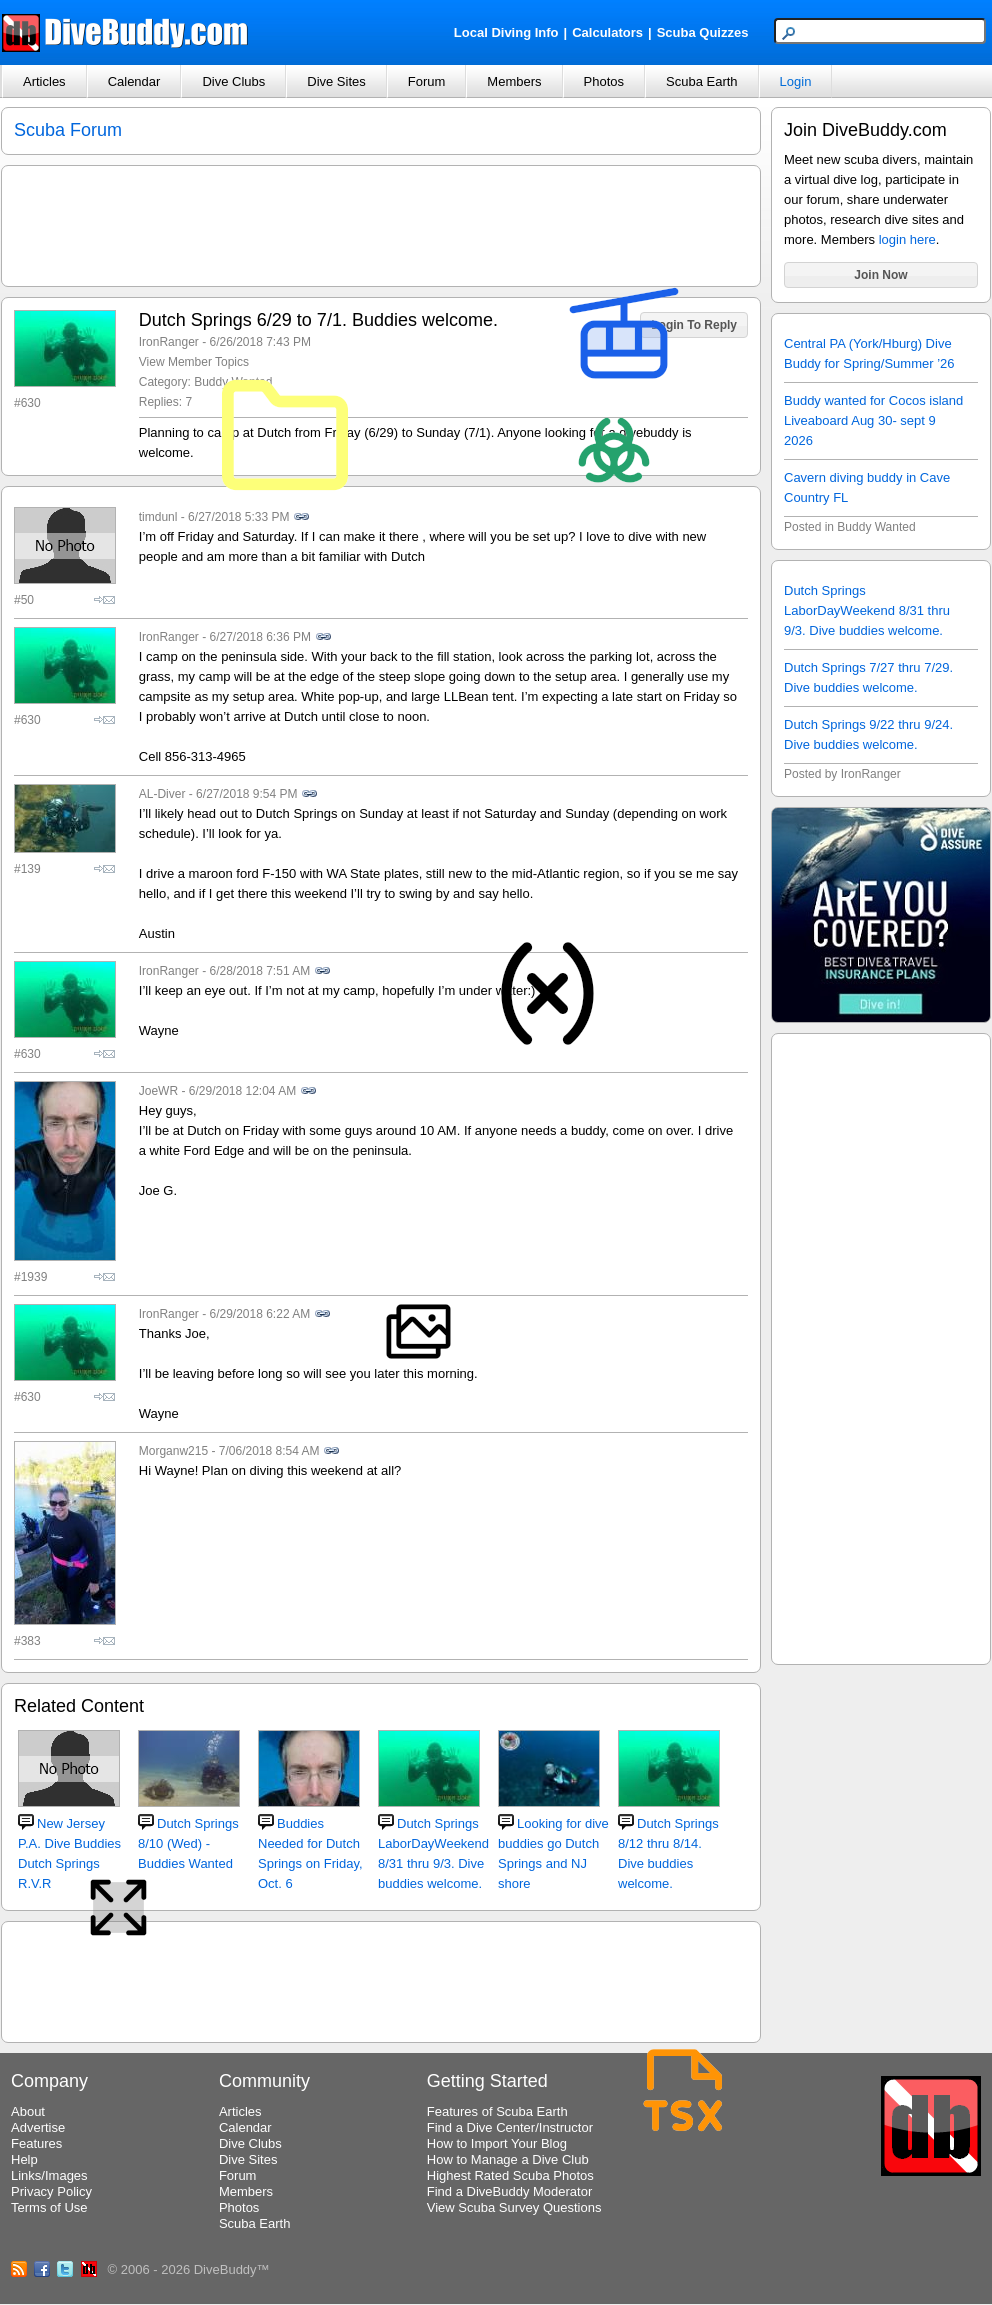  I want to click on open a TypeScript JSX file, so click(684, 2093).